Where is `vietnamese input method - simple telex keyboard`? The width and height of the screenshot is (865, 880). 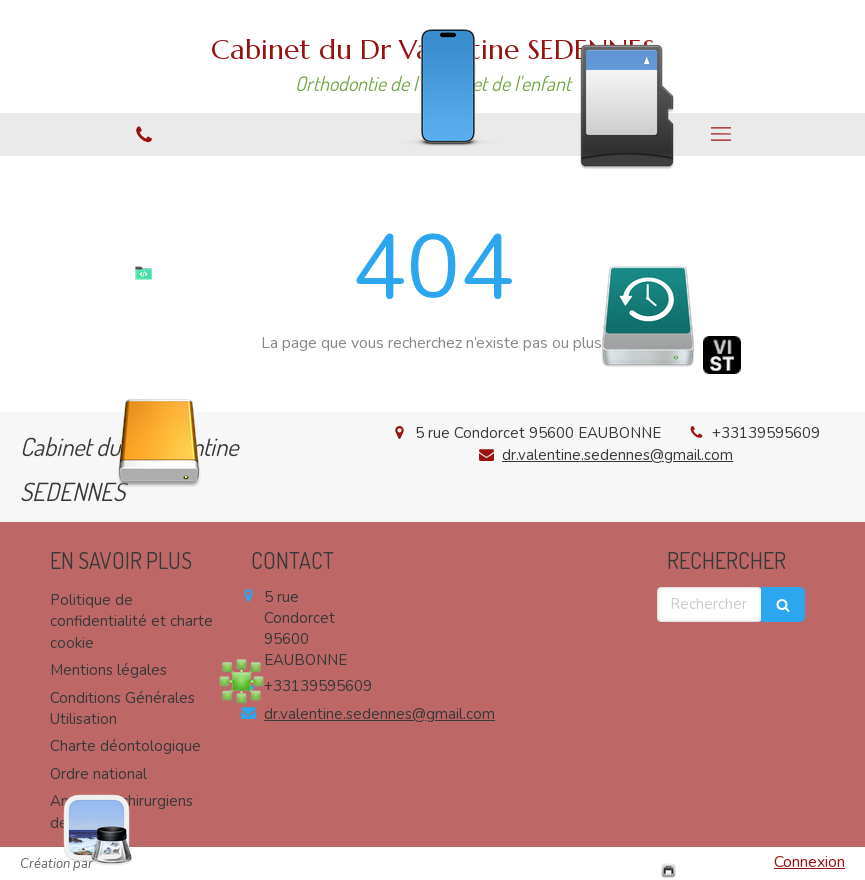
vietnamese input method - simple telex keyboard is located at coordinates (722, 355).